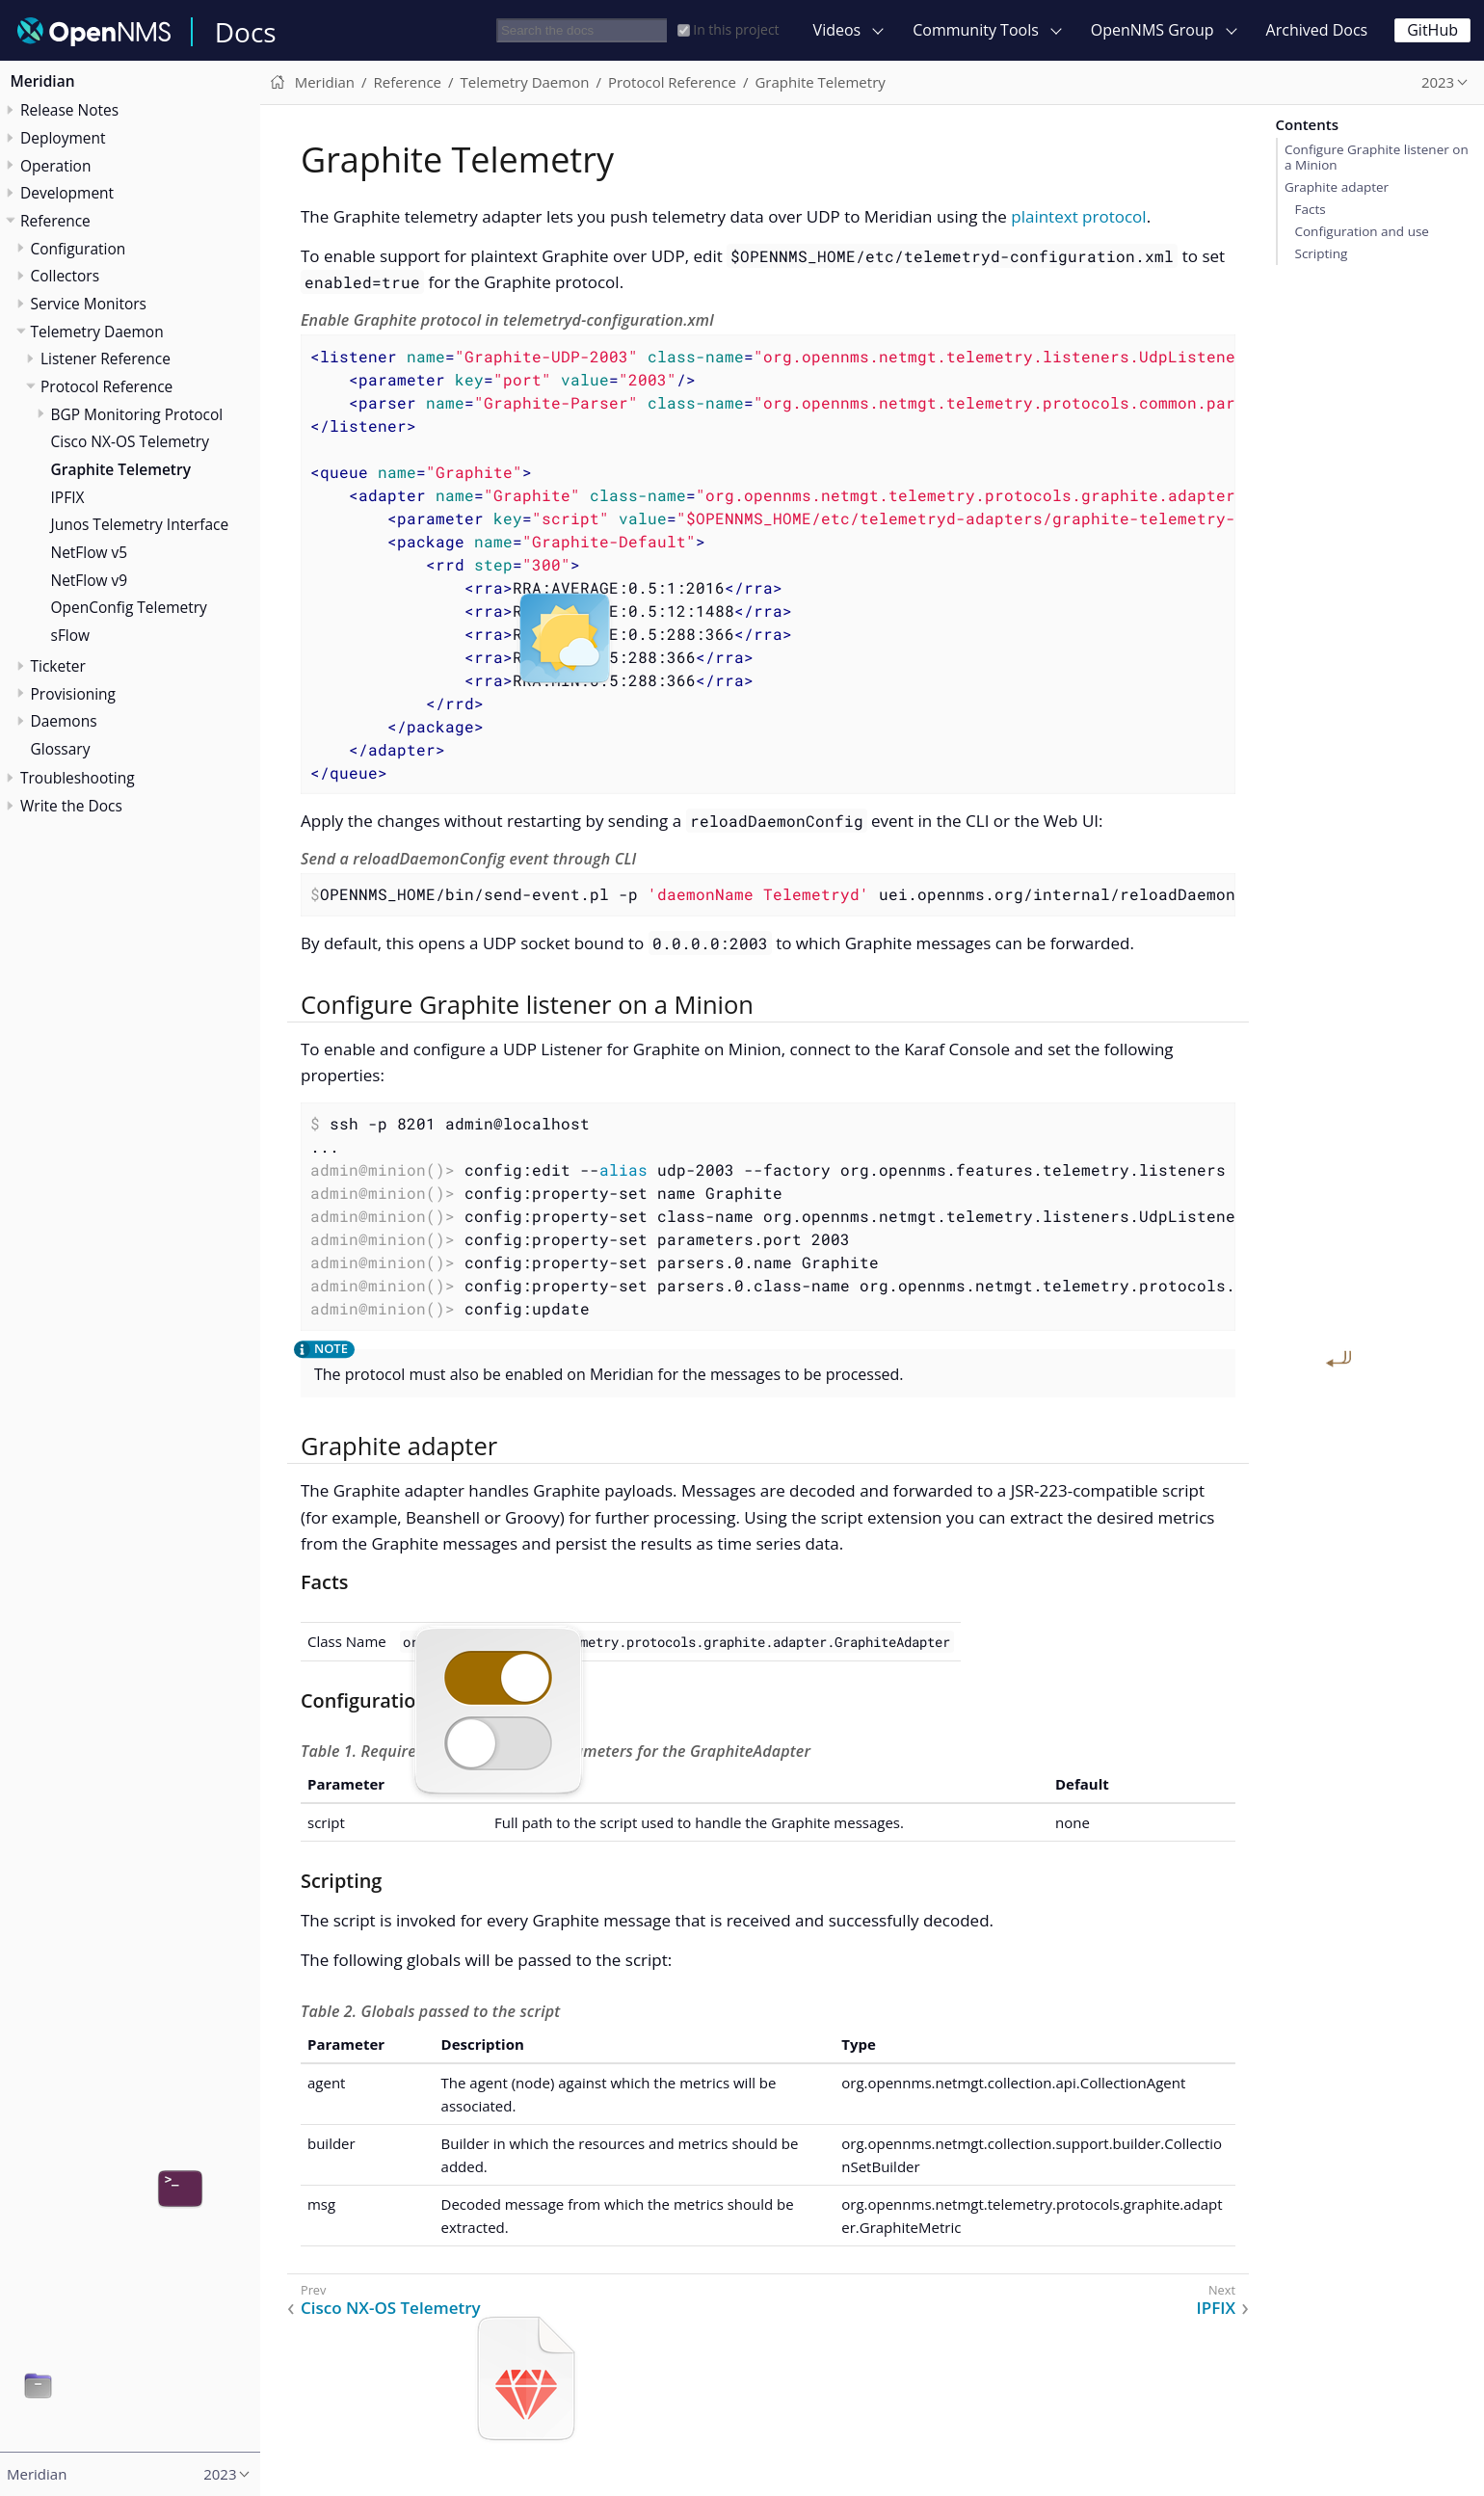  I want to click on open the nautilus file manager, so click(38, 2385).